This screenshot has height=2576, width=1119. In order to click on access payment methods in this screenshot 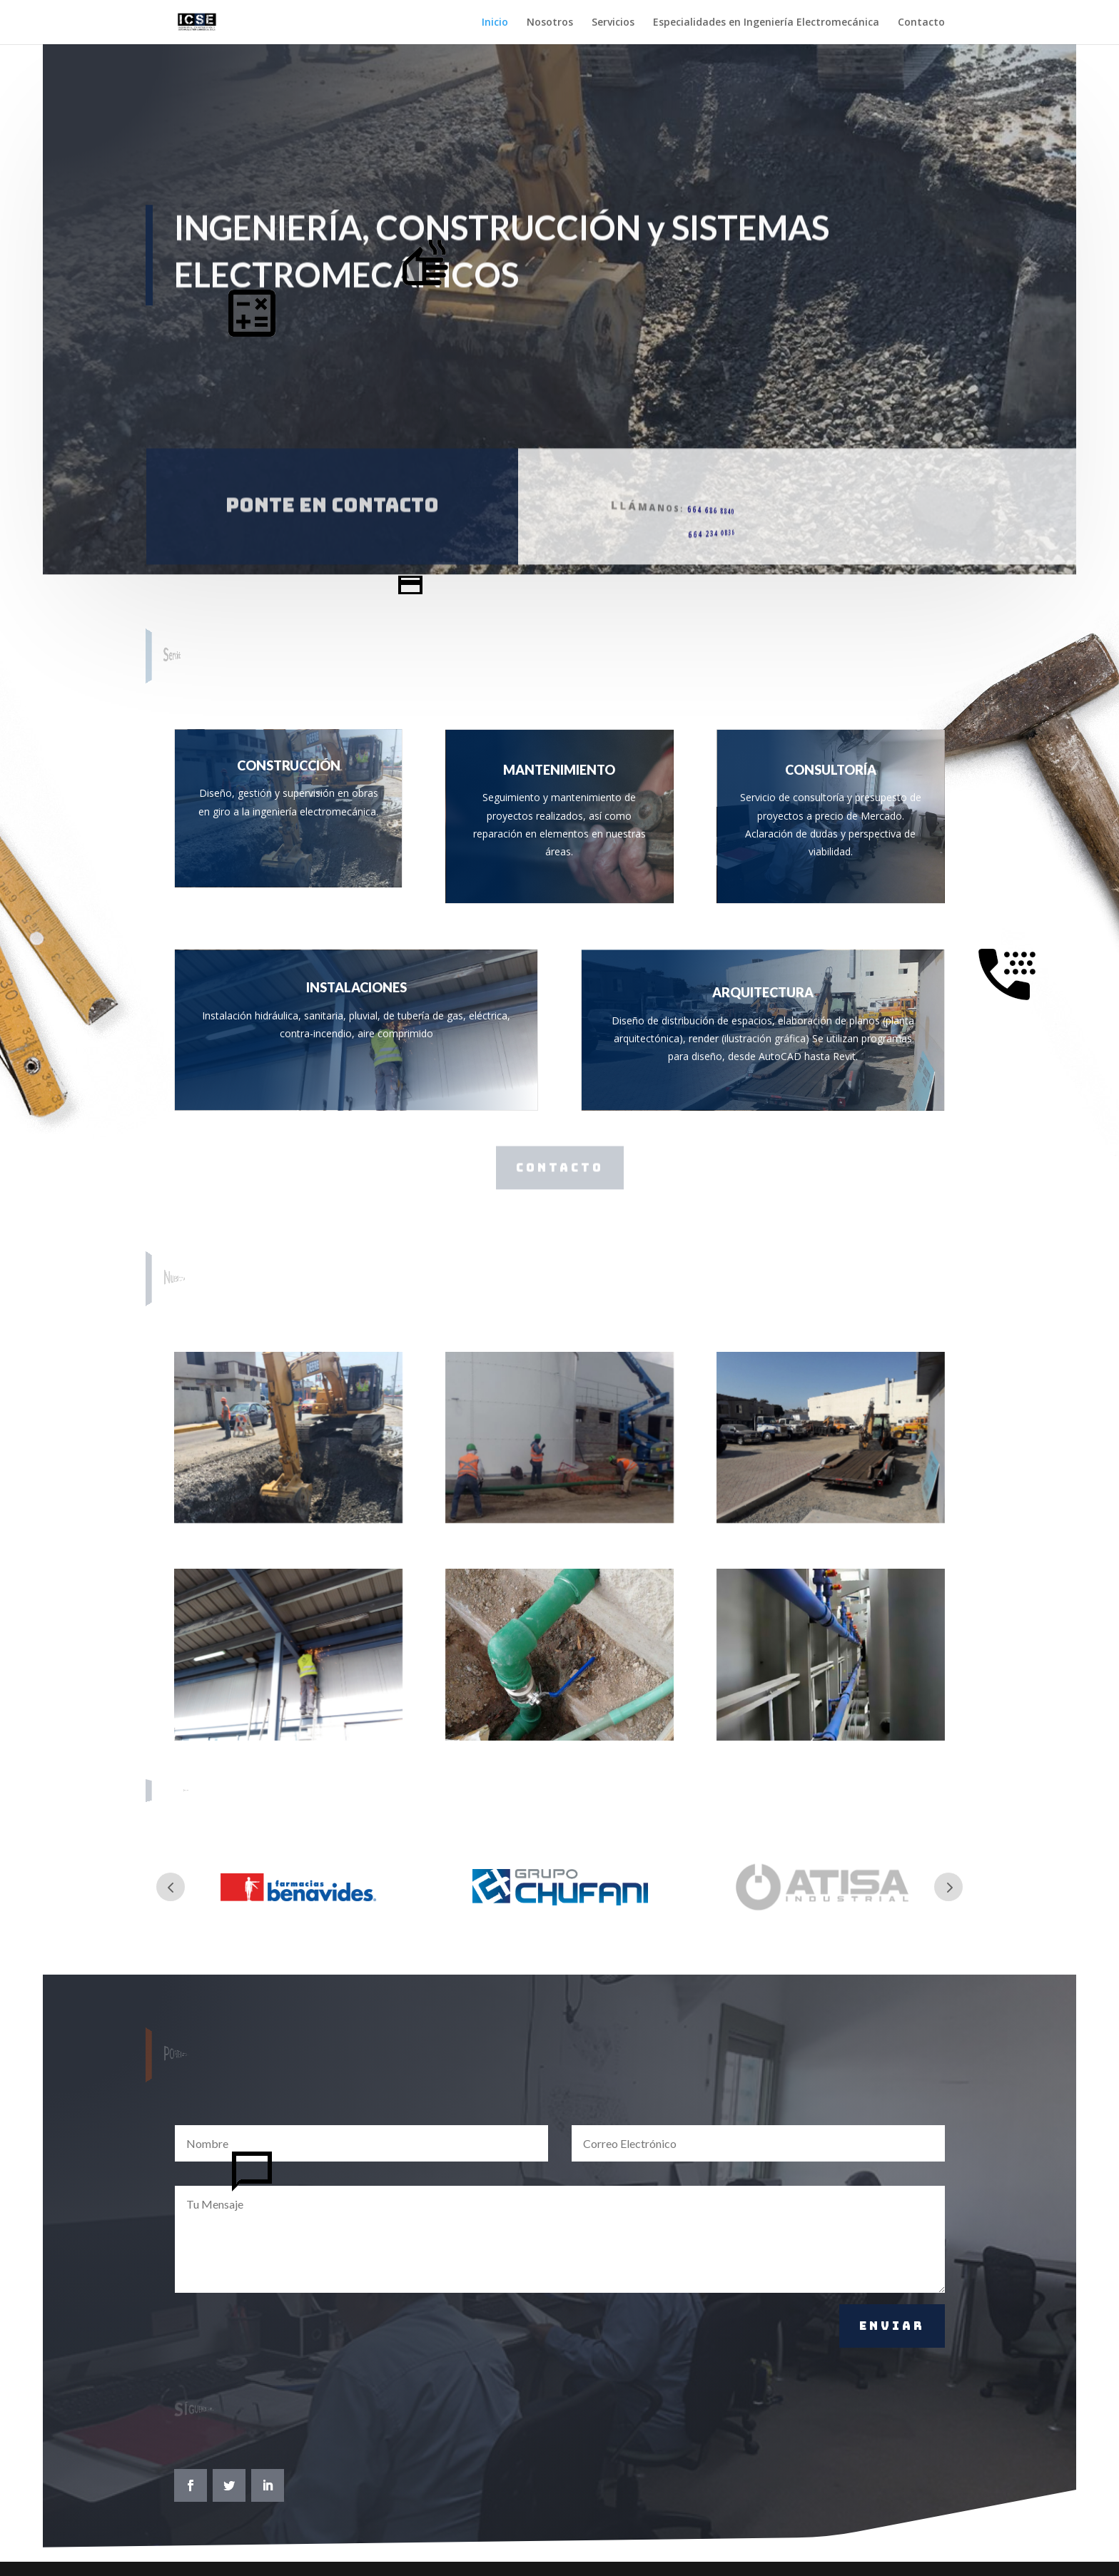, I will do `click(410, 585)`.